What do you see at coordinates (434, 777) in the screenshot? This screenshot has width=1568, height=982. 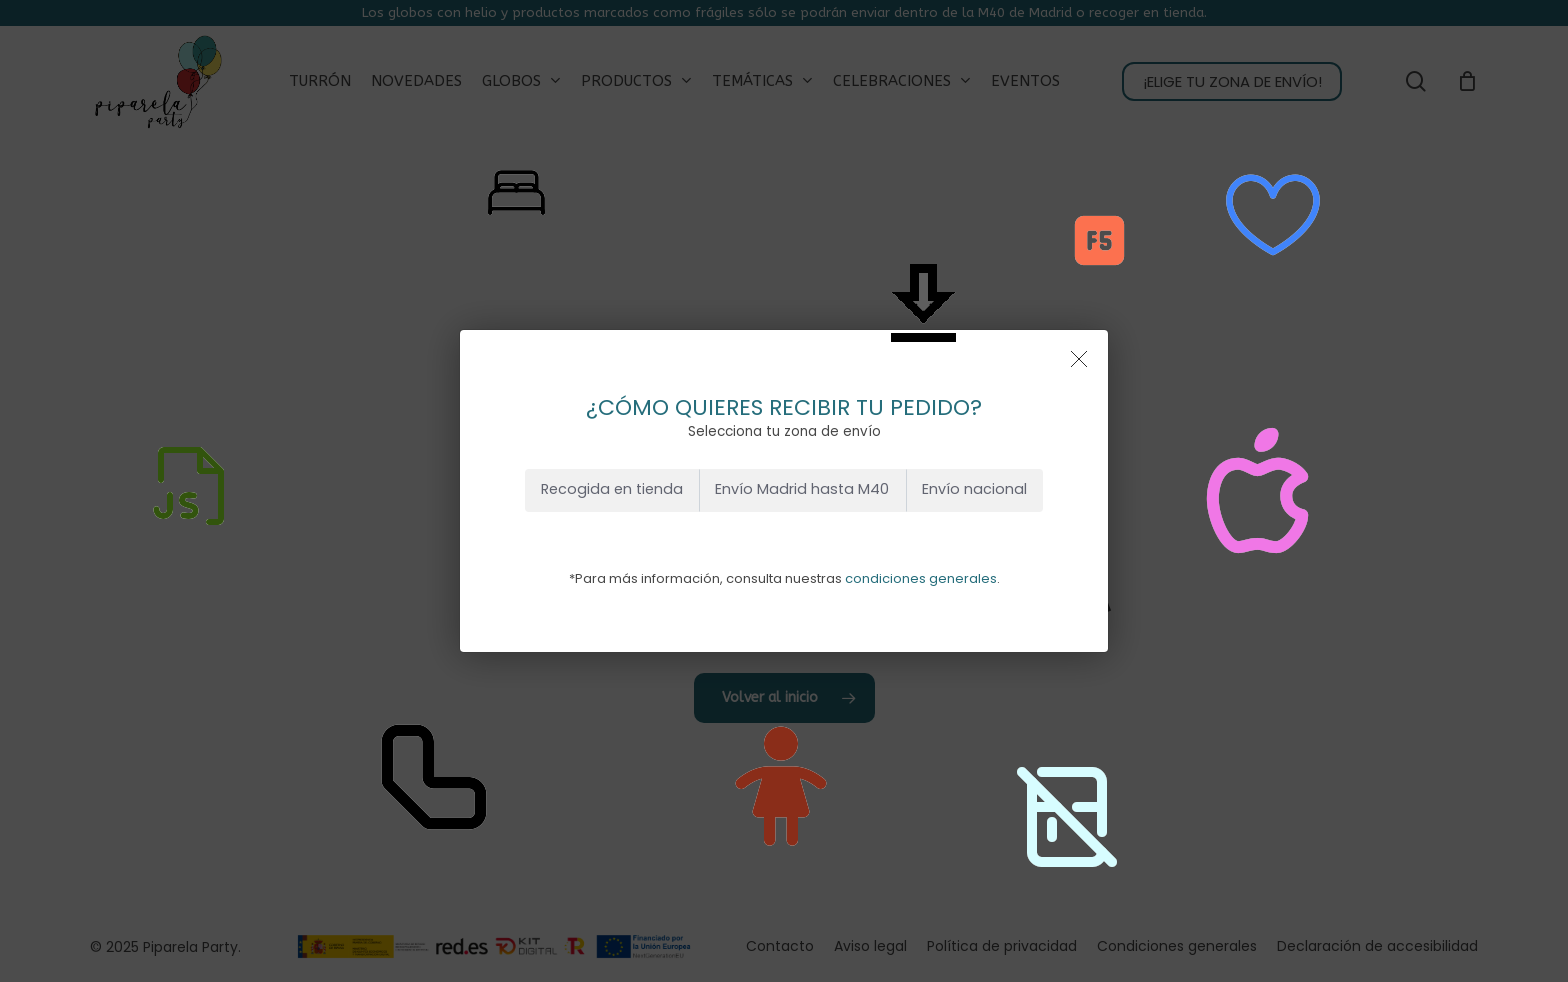 I see `set corner style to bevel join` at bounding box center [434, 777].